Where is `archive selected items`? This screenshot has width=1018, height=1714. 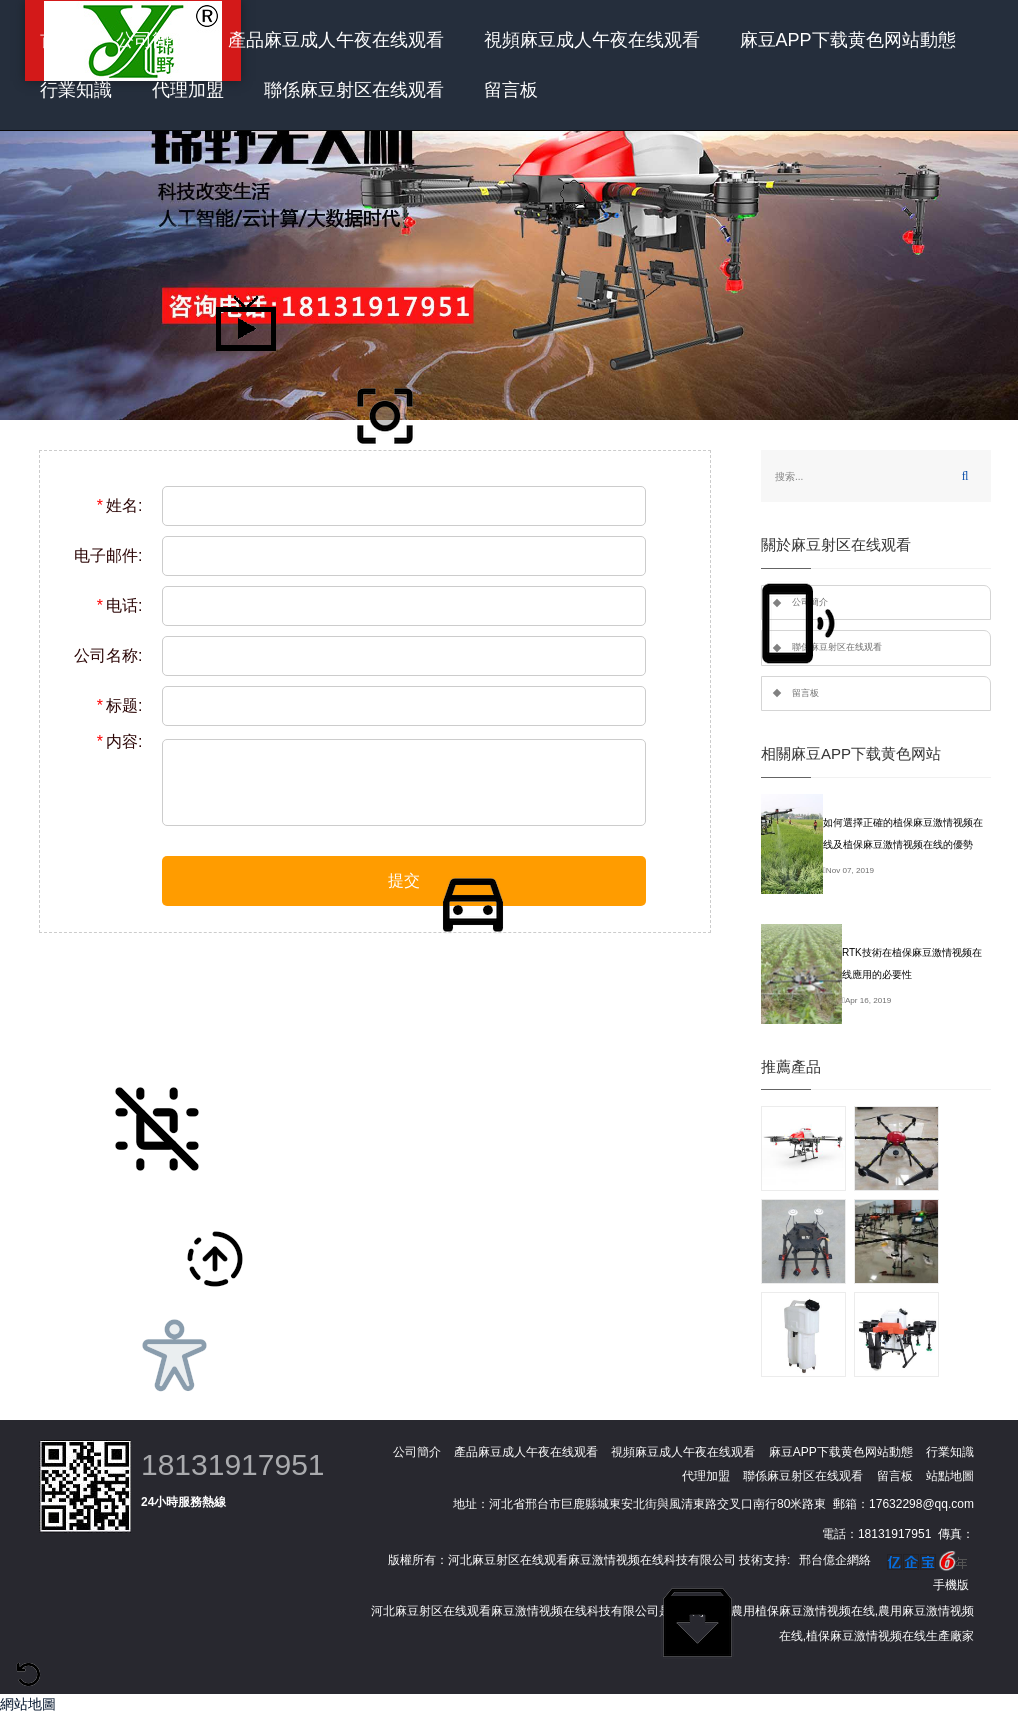
archive selected items is located at coordinates (697, 1622).